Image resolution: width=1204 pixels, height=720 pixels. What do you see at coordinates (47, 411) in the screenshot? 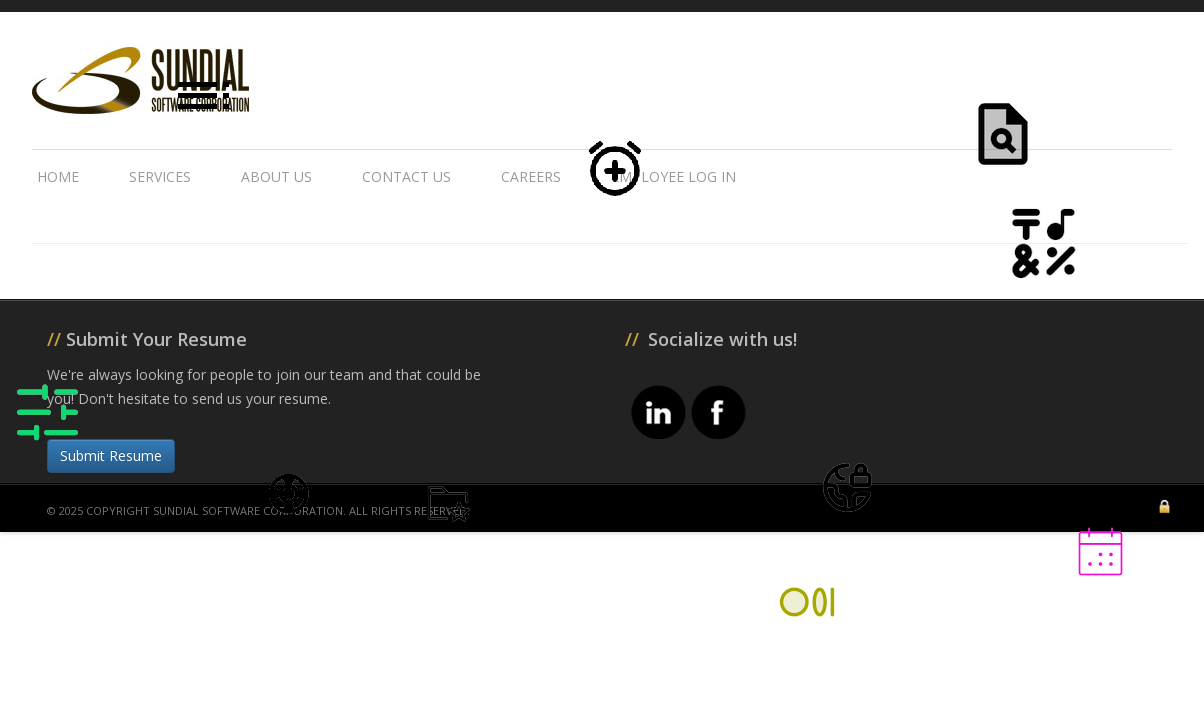
I see `adjust settings or preferences` at bounding box center [47, 411].